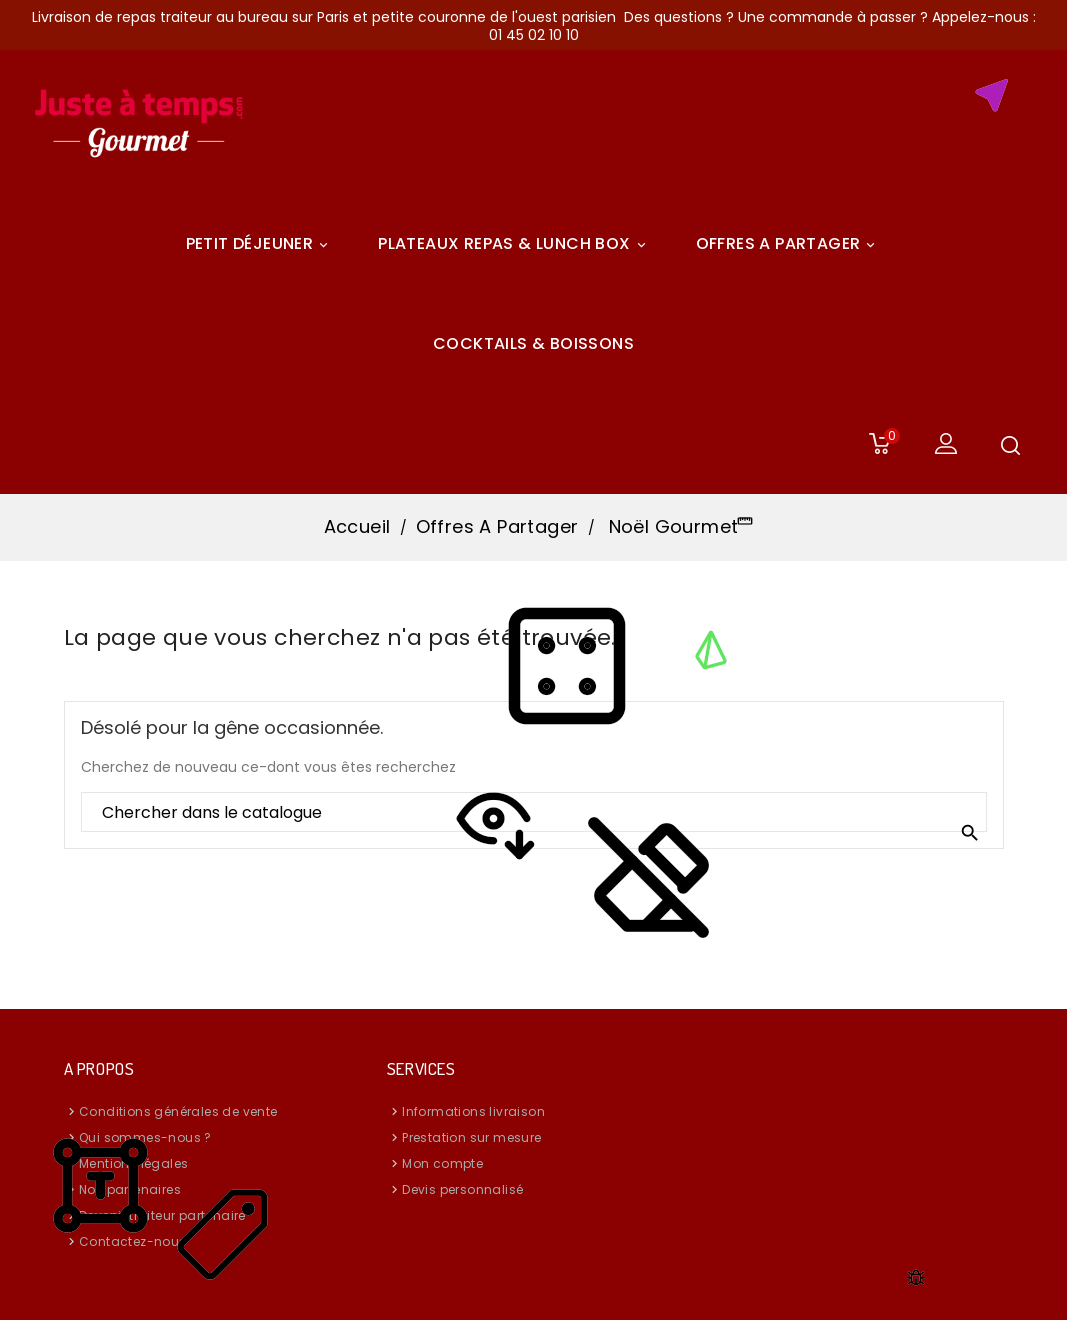 This screenshot has height=1320, width=1067. I want to click on randomize or shuffle content, so click(567, 666).